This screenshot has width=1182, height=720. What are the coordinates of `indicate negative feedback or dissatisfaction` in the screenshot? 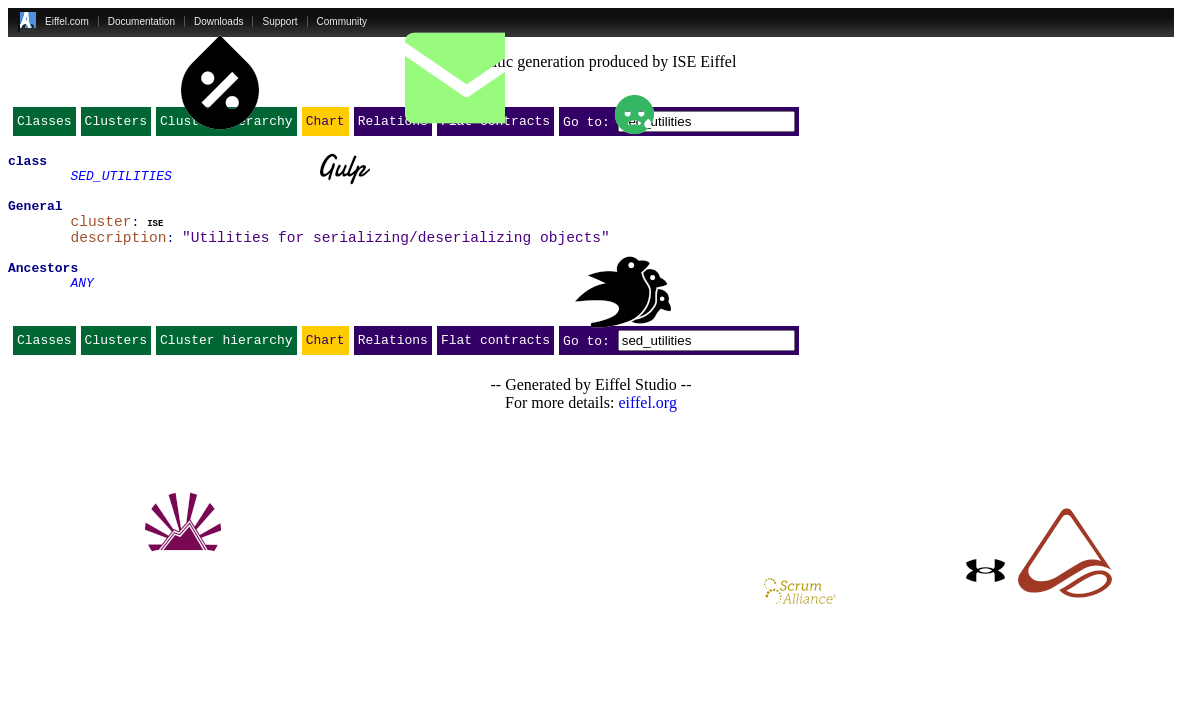 It's located at (634, 114).